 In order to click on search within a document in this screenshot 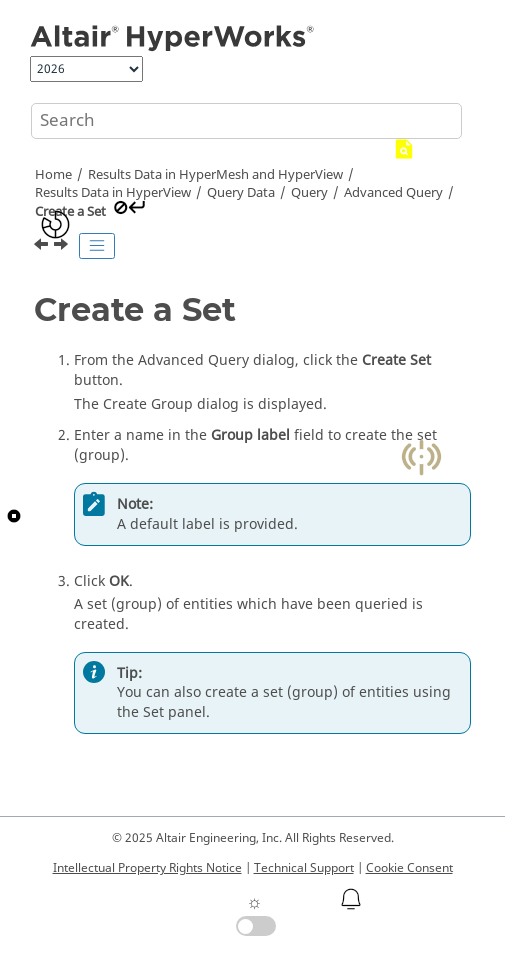, I will do `click(404, 149)`.